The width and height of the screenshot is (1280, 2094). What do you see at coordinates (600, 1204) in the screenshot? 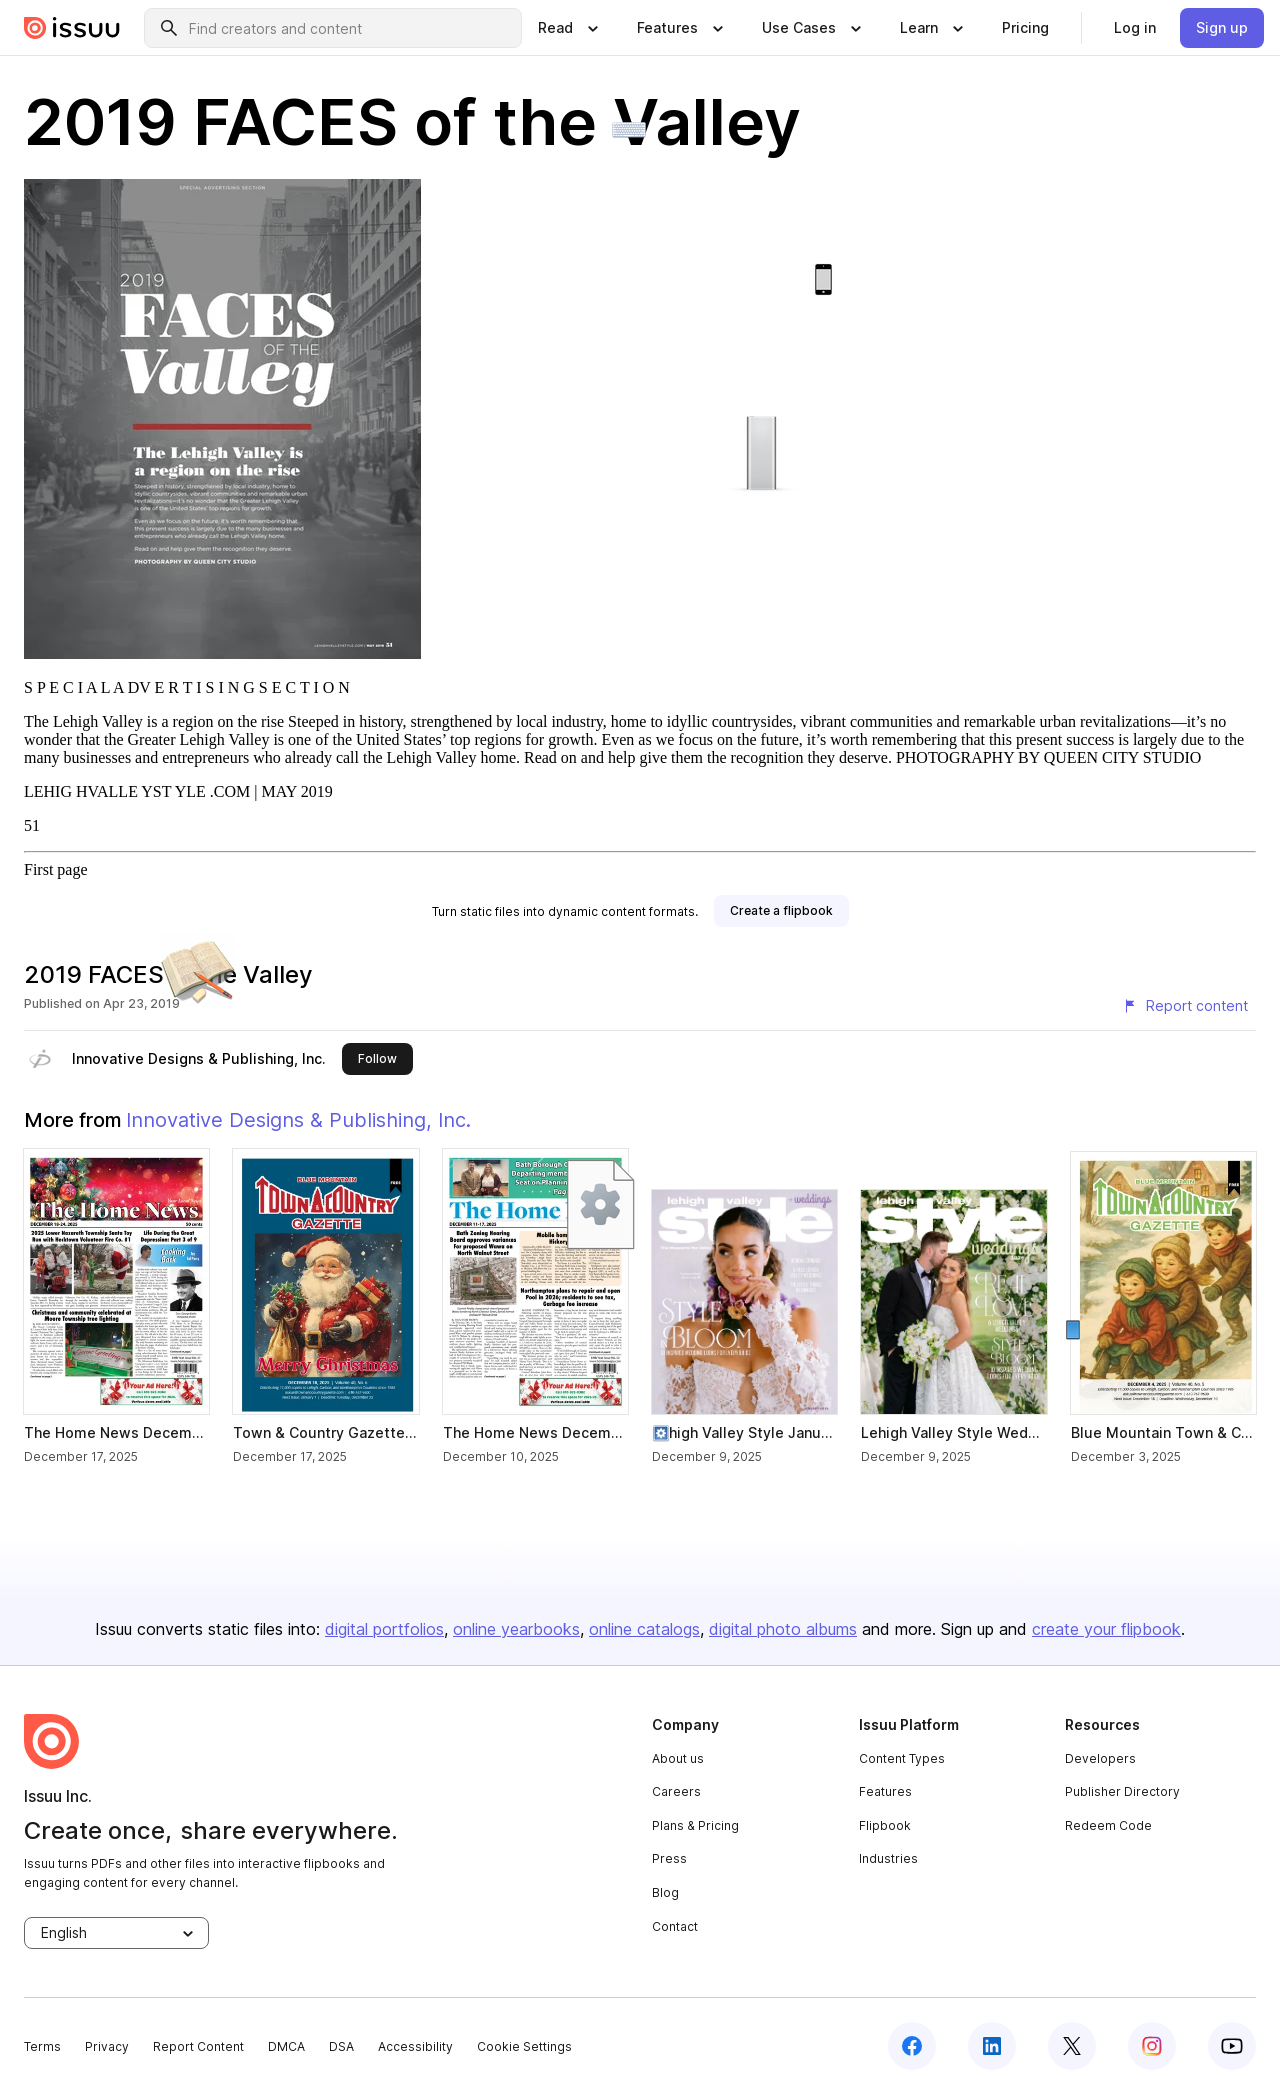
I see `open configuration file settings` at bounding box center [600, 1204].